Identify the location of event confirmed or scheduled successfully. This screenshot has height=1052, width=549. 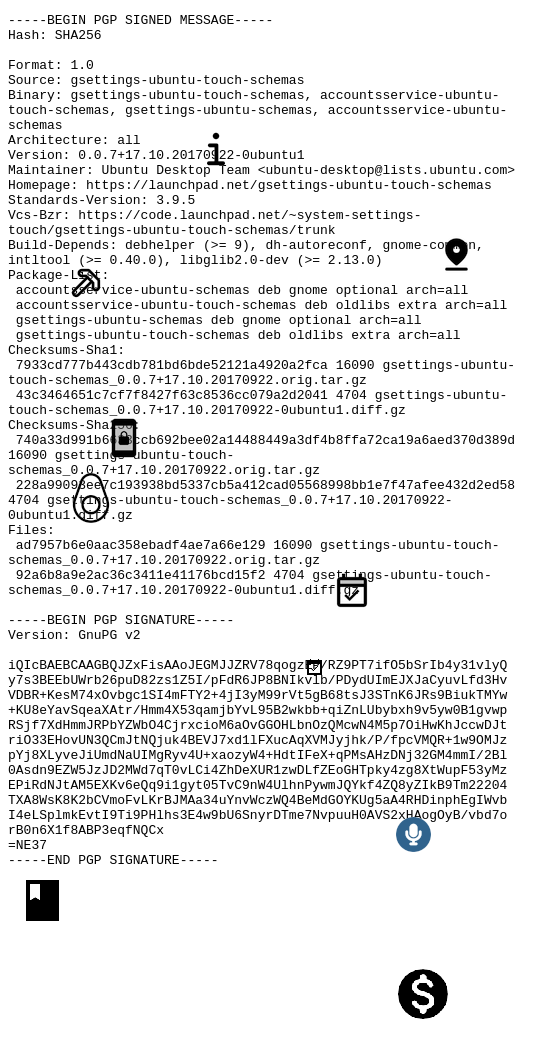
(352, 592).